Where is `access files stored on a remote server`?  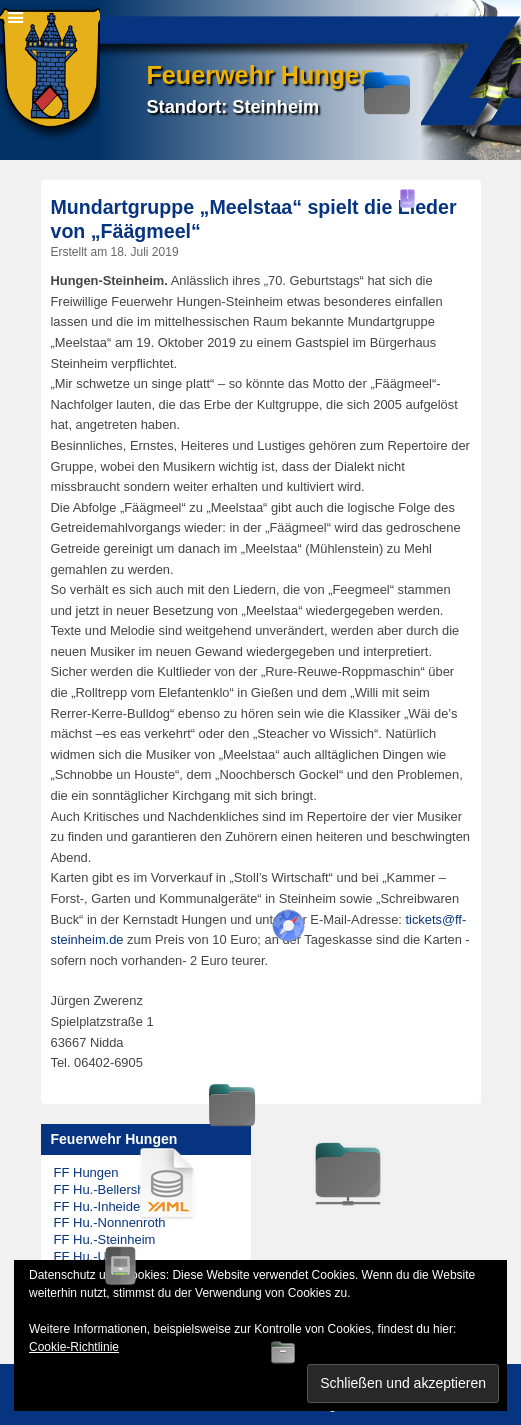
access files stored on a remote server is located at coordinates (348, 1173).